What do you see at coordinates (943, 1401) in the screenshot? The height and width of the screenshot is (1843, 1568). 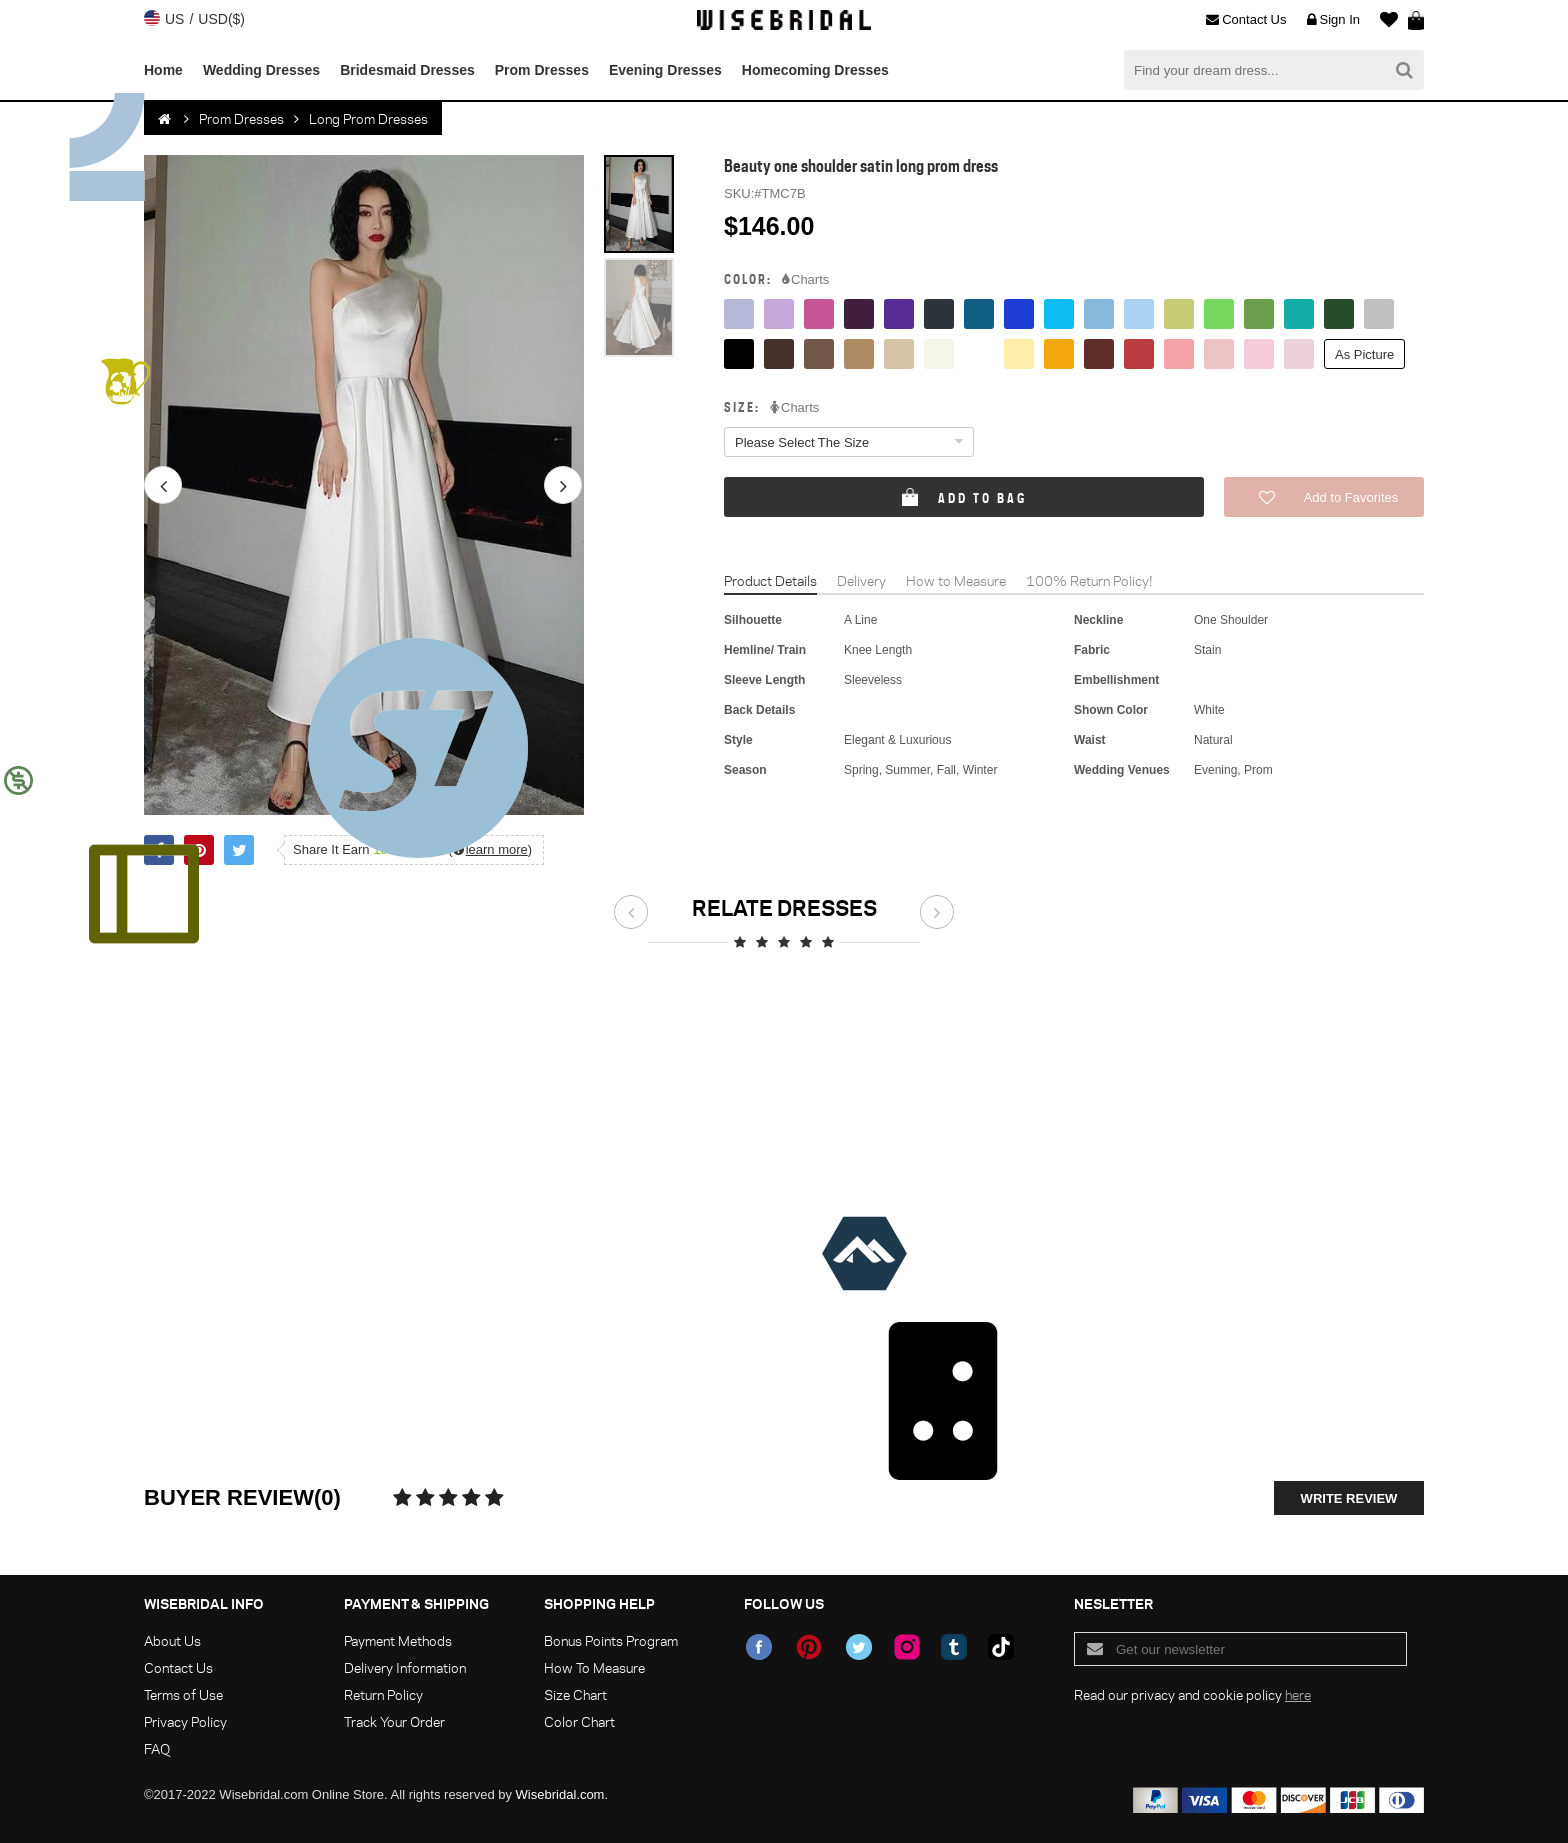 I see `jovian platform logo` at bounding box center [943, 1401].